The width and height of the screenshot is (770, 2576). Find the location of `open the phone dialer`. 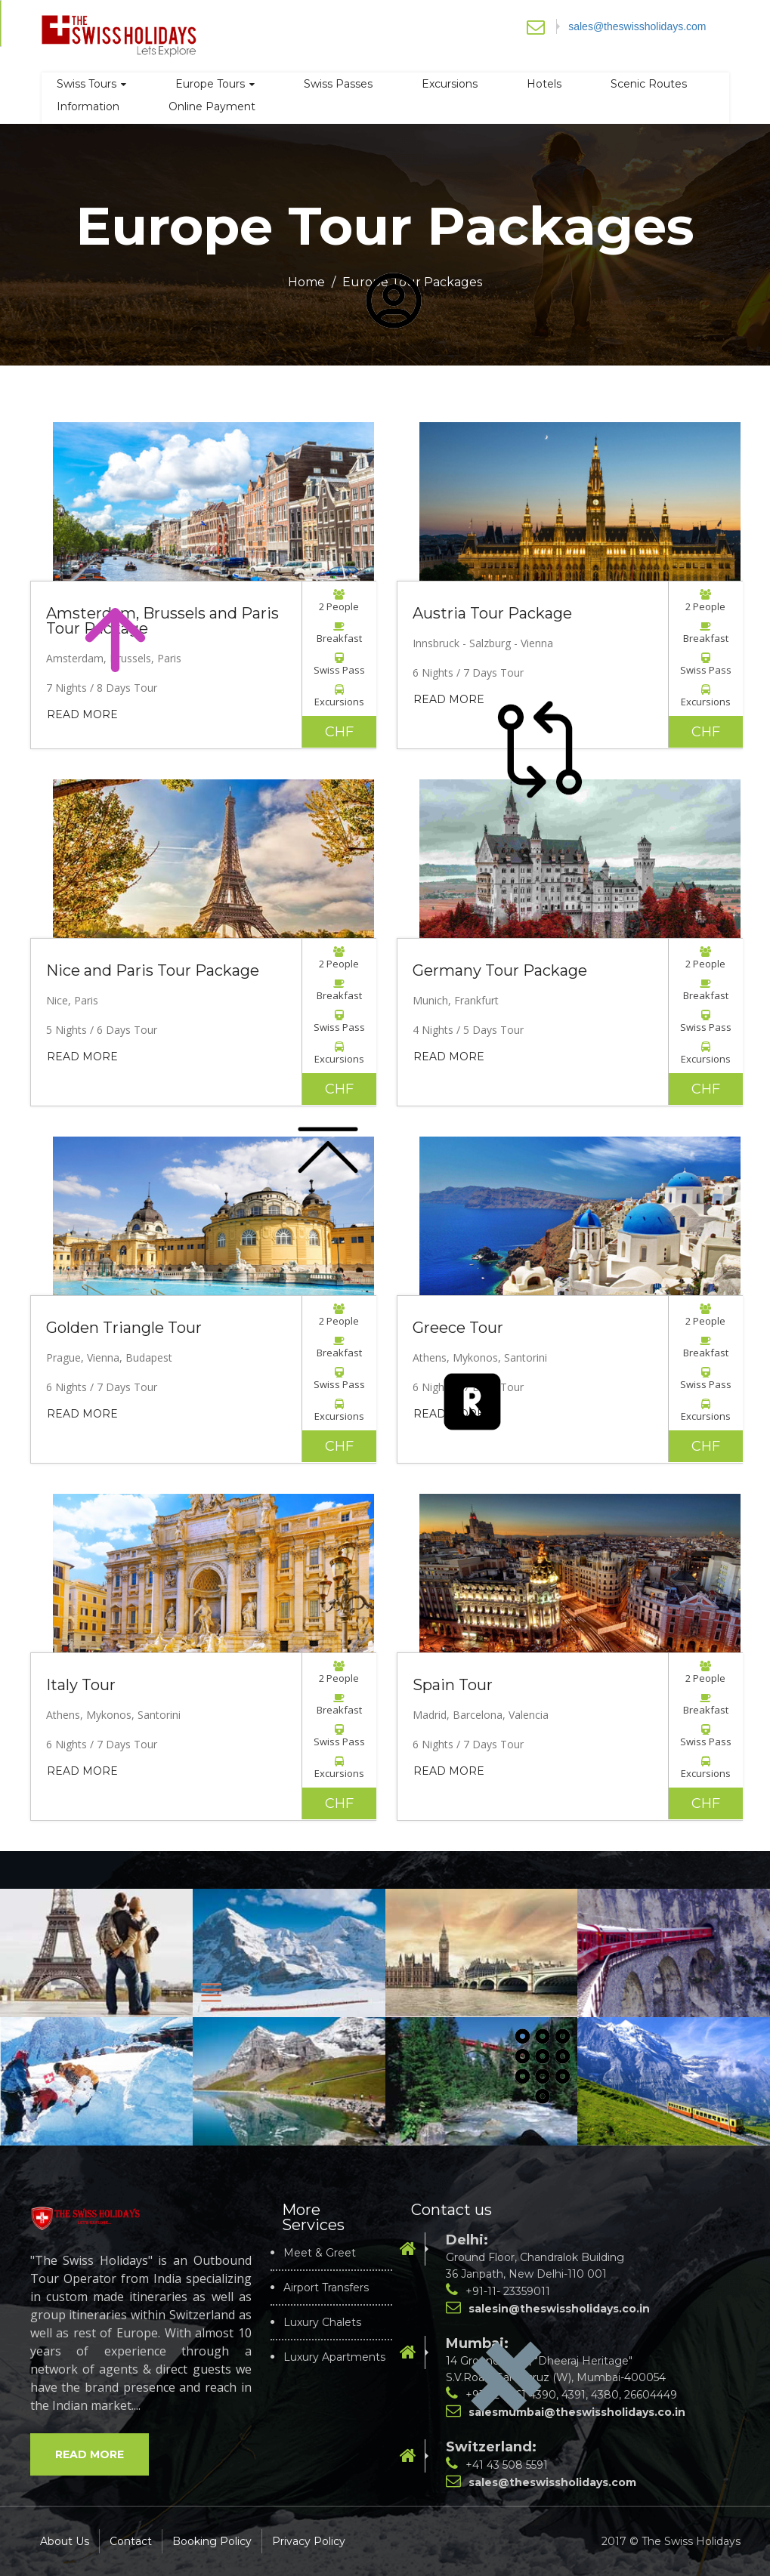

open the phone dialer is located at coordinates (543, 2066).